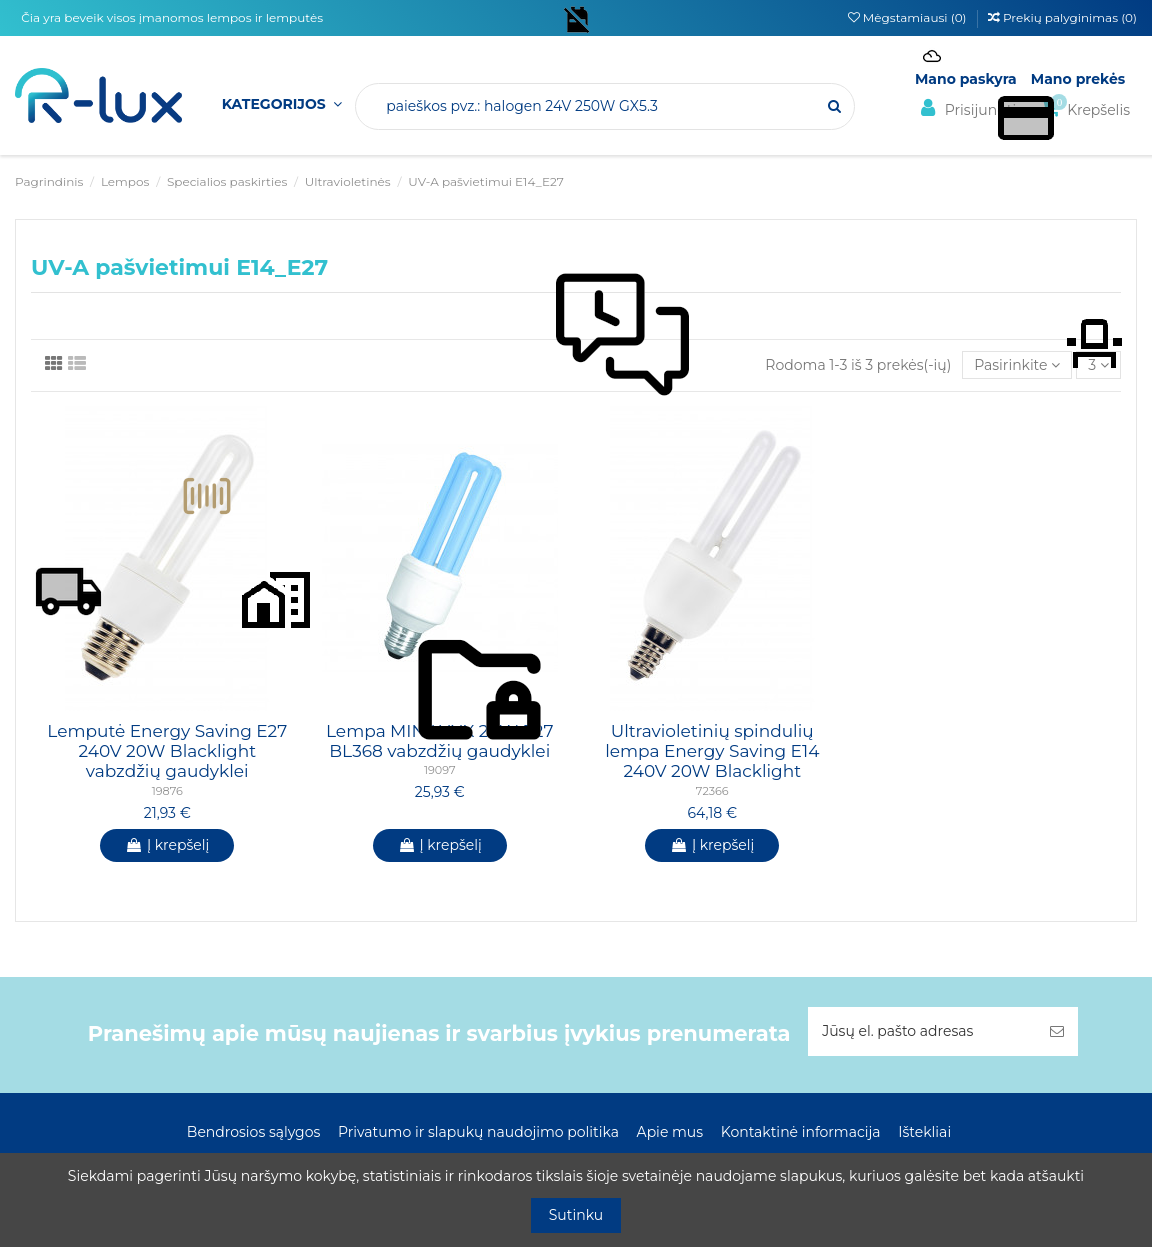  I want to click on indicates an outdated or stale discussion thread, so click(622, 334).